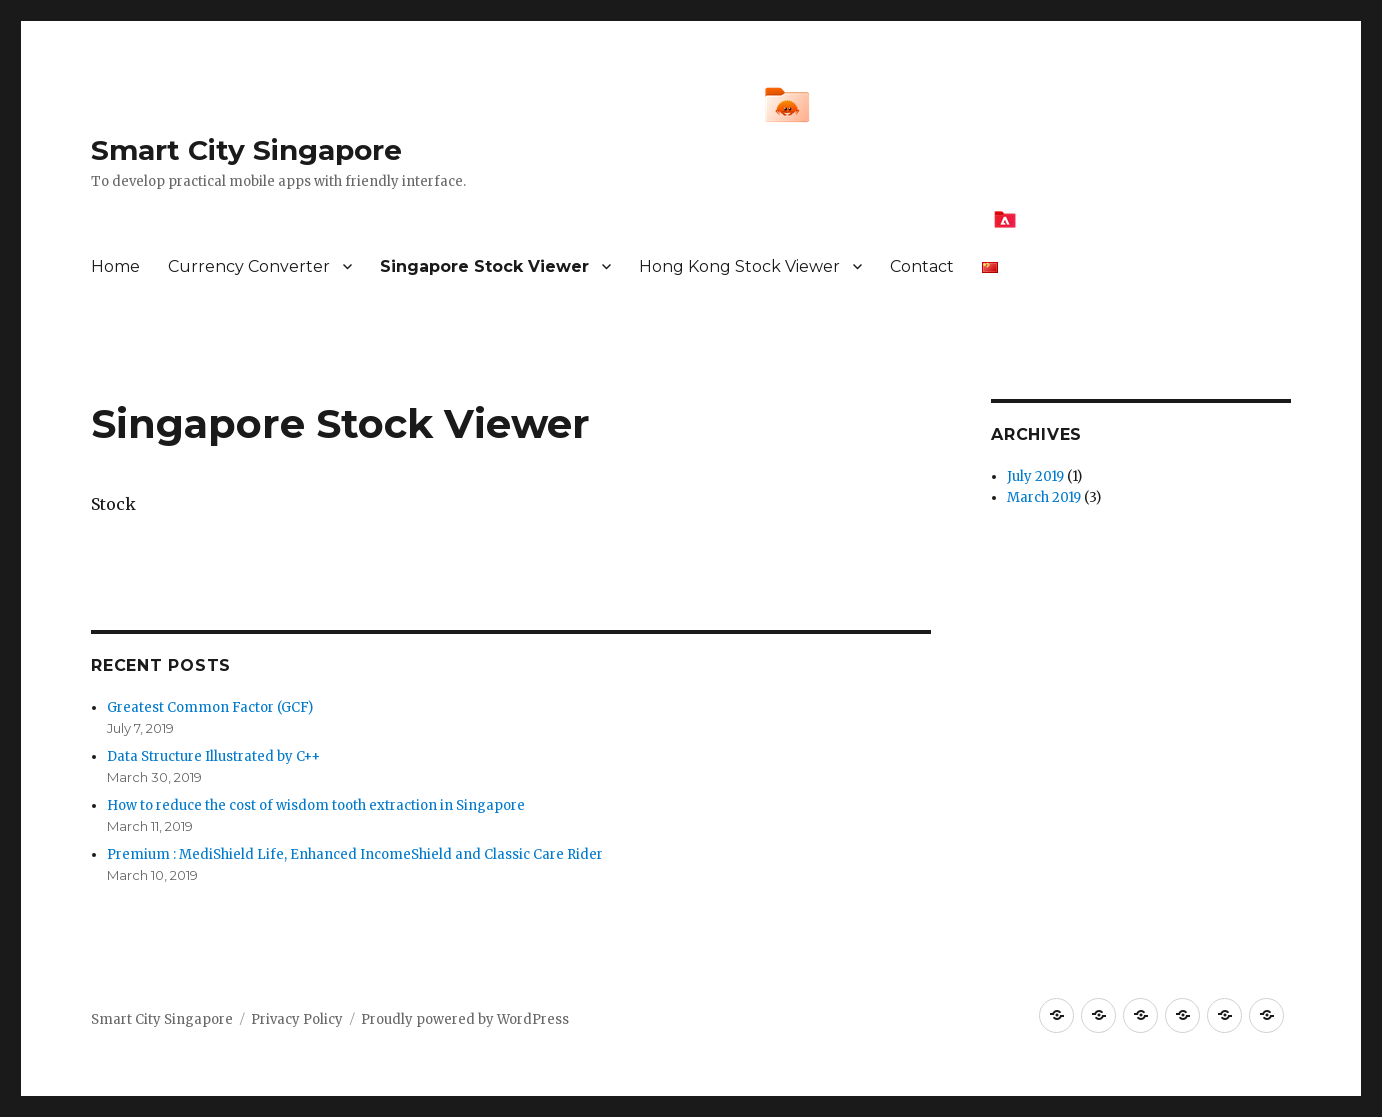 This screenshot has width=1382, height=1117. I want to click on open adobe application files folder, so click(1005, 220).